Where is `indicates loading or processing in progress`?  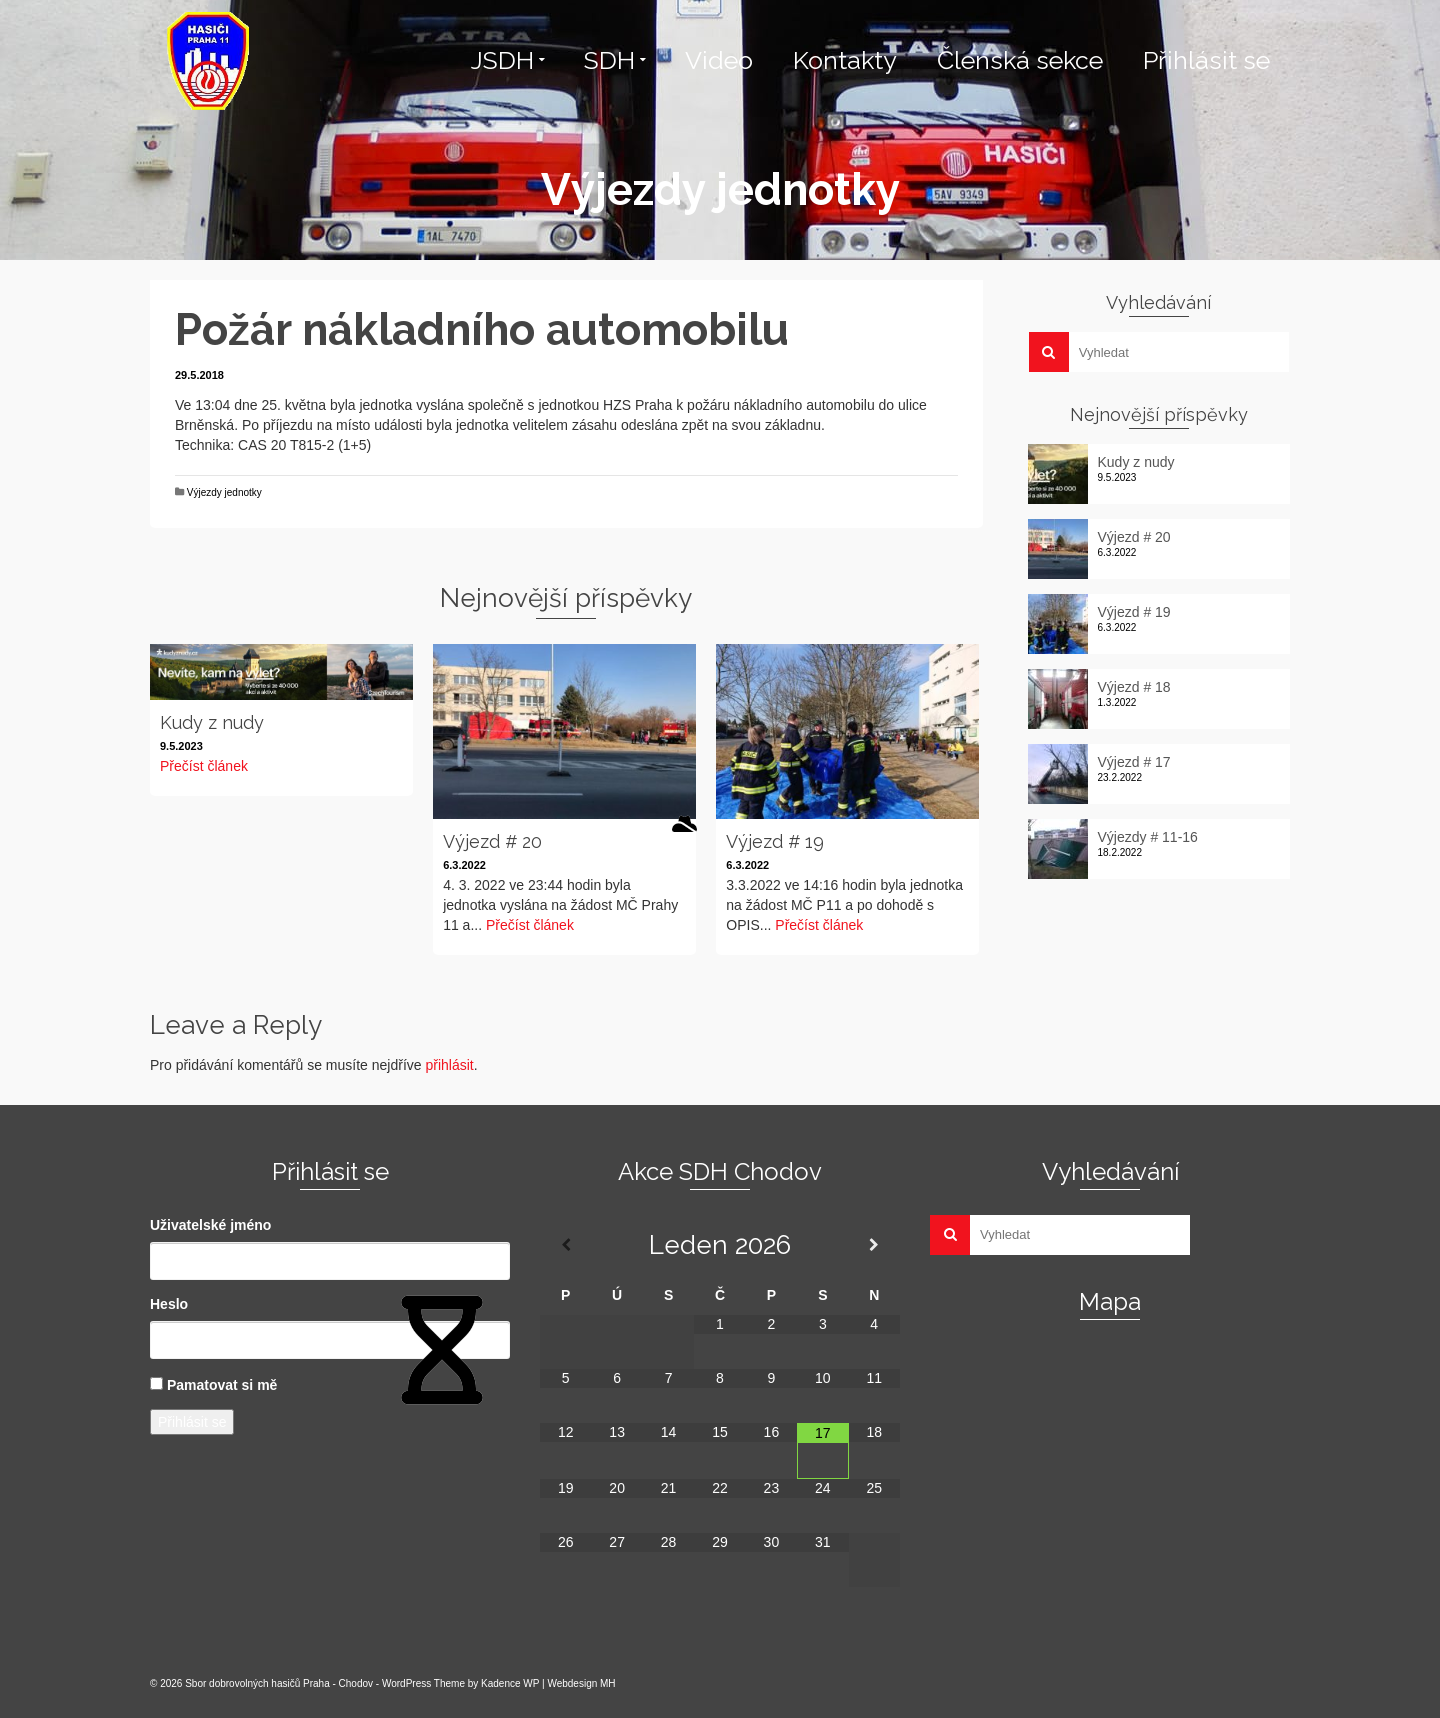 indicates loading or processing in progress is located at coordinates (442, 1350).